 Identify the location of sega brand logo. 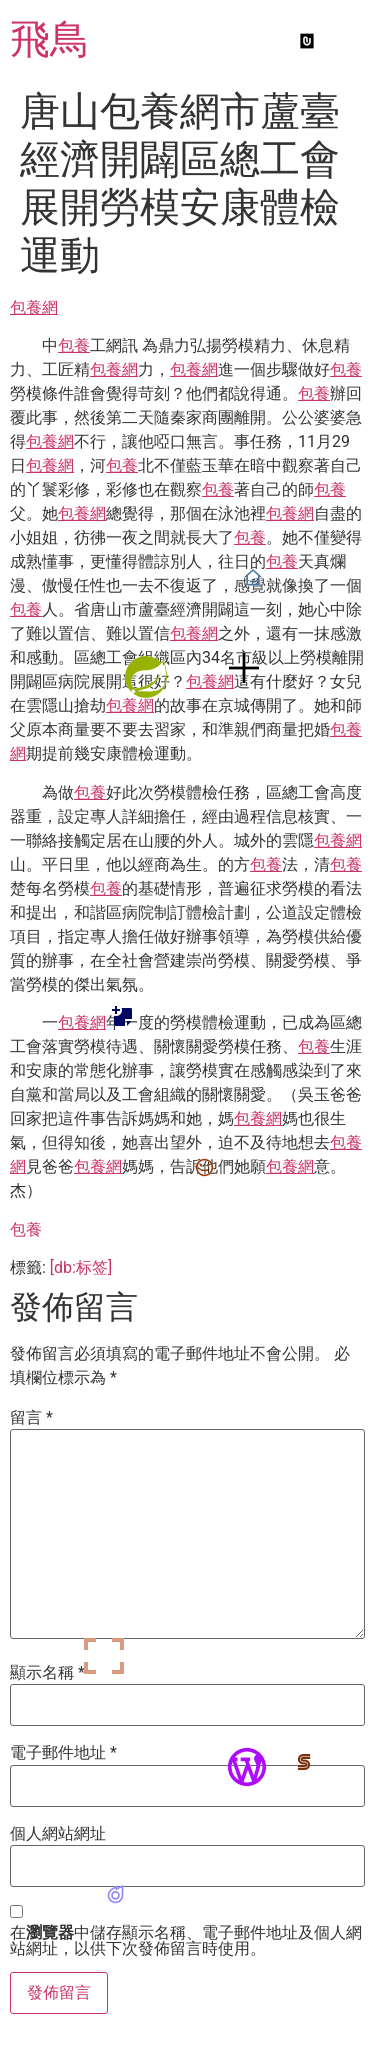
(304, 1762).